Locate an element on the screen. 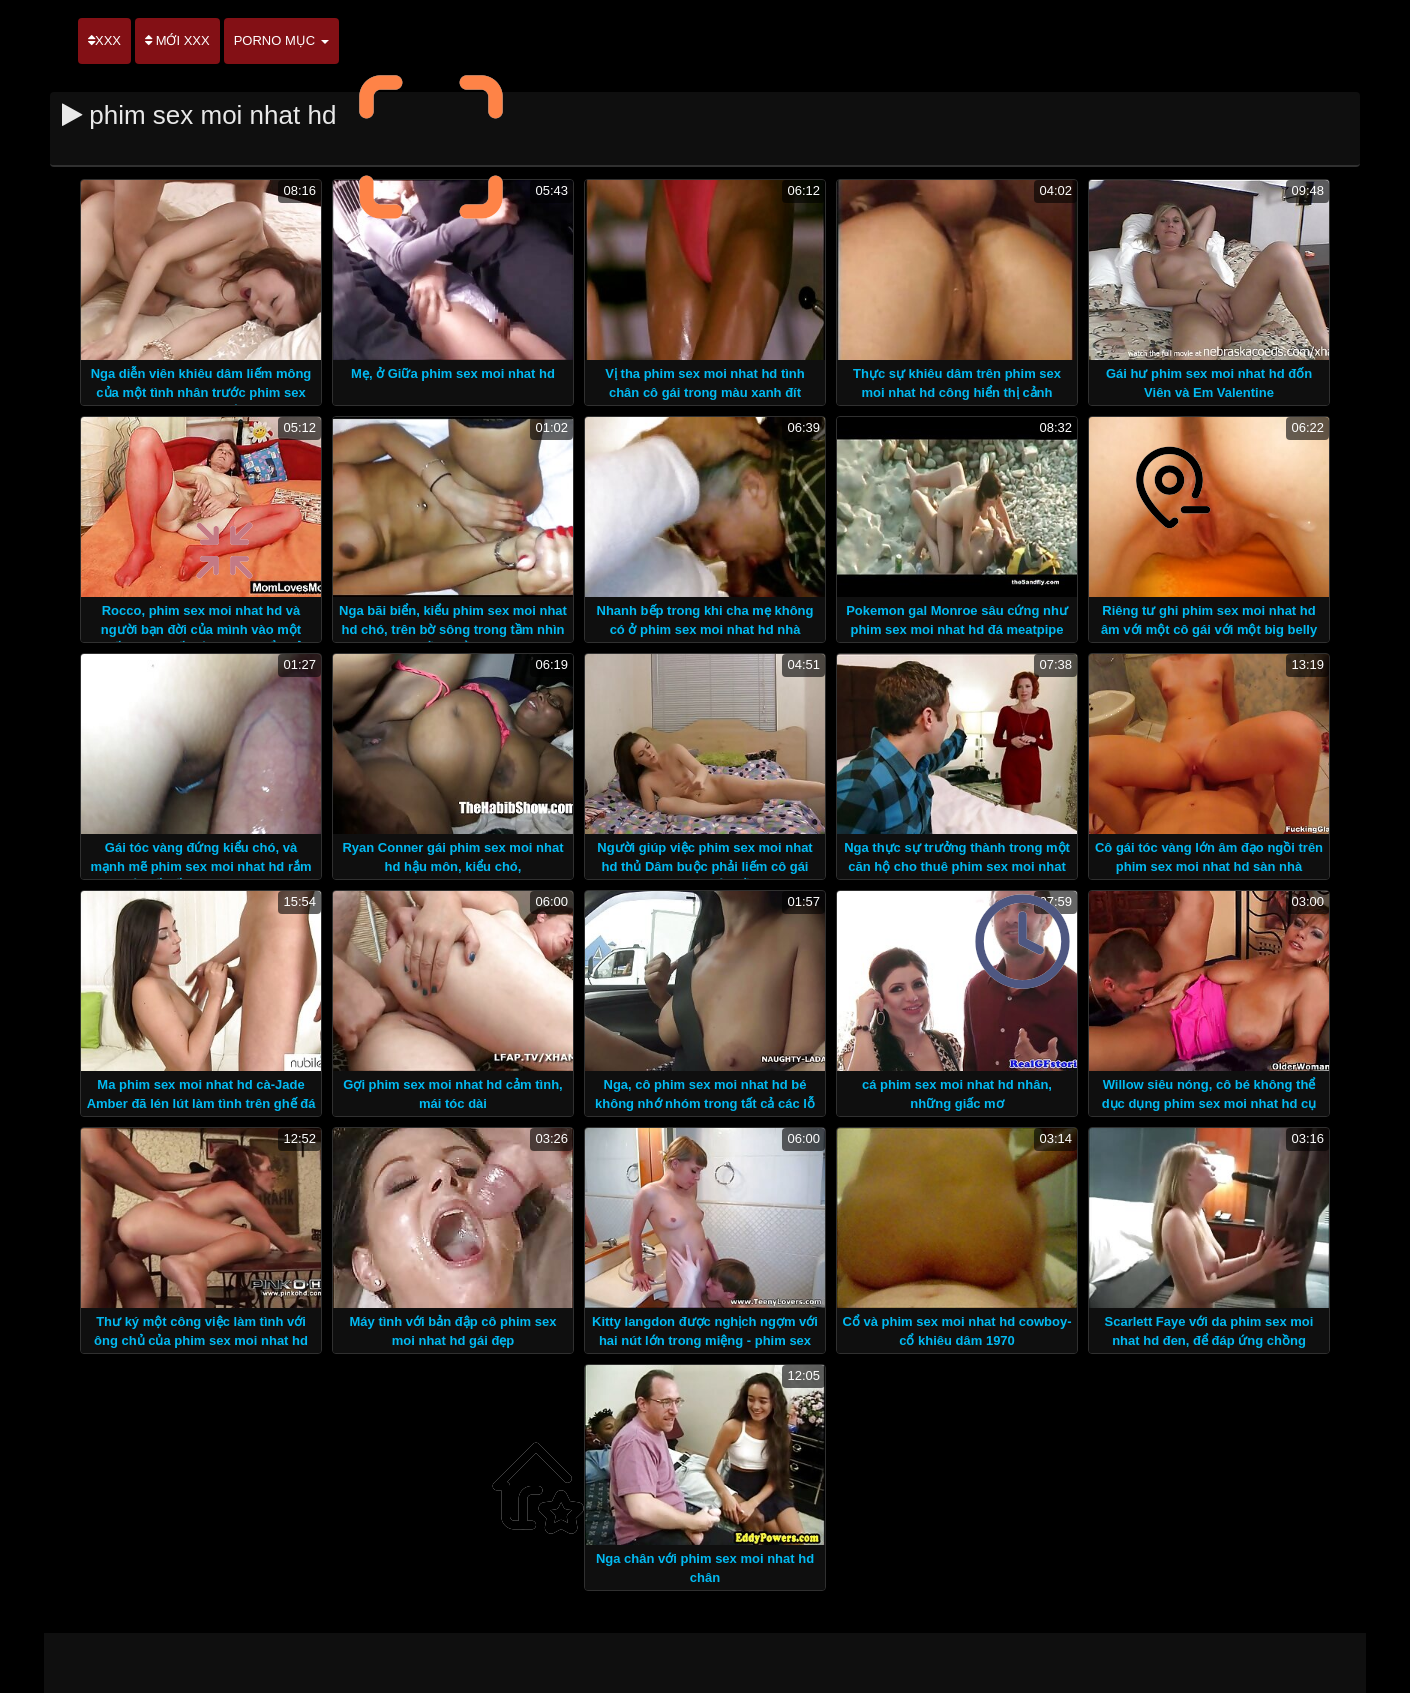 This screenshot has height=1693, width=1410. mark a location as favorite is located at coordinates (536, 1486).